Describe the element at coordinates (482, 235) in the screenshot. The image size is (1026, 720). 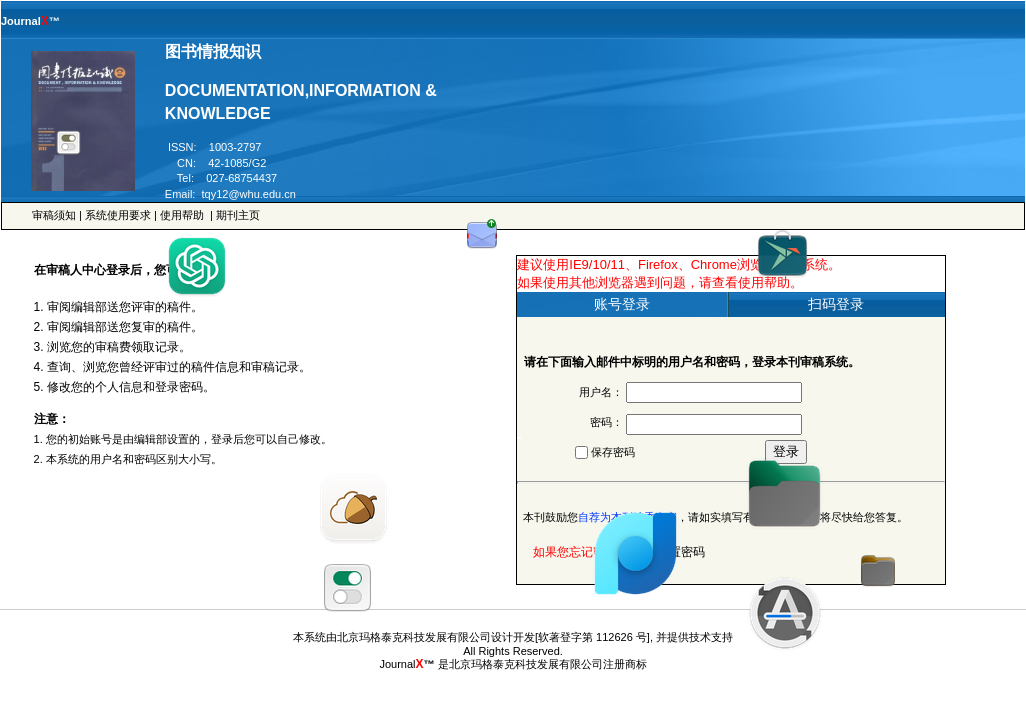
I see `message sent successfully` at that location.